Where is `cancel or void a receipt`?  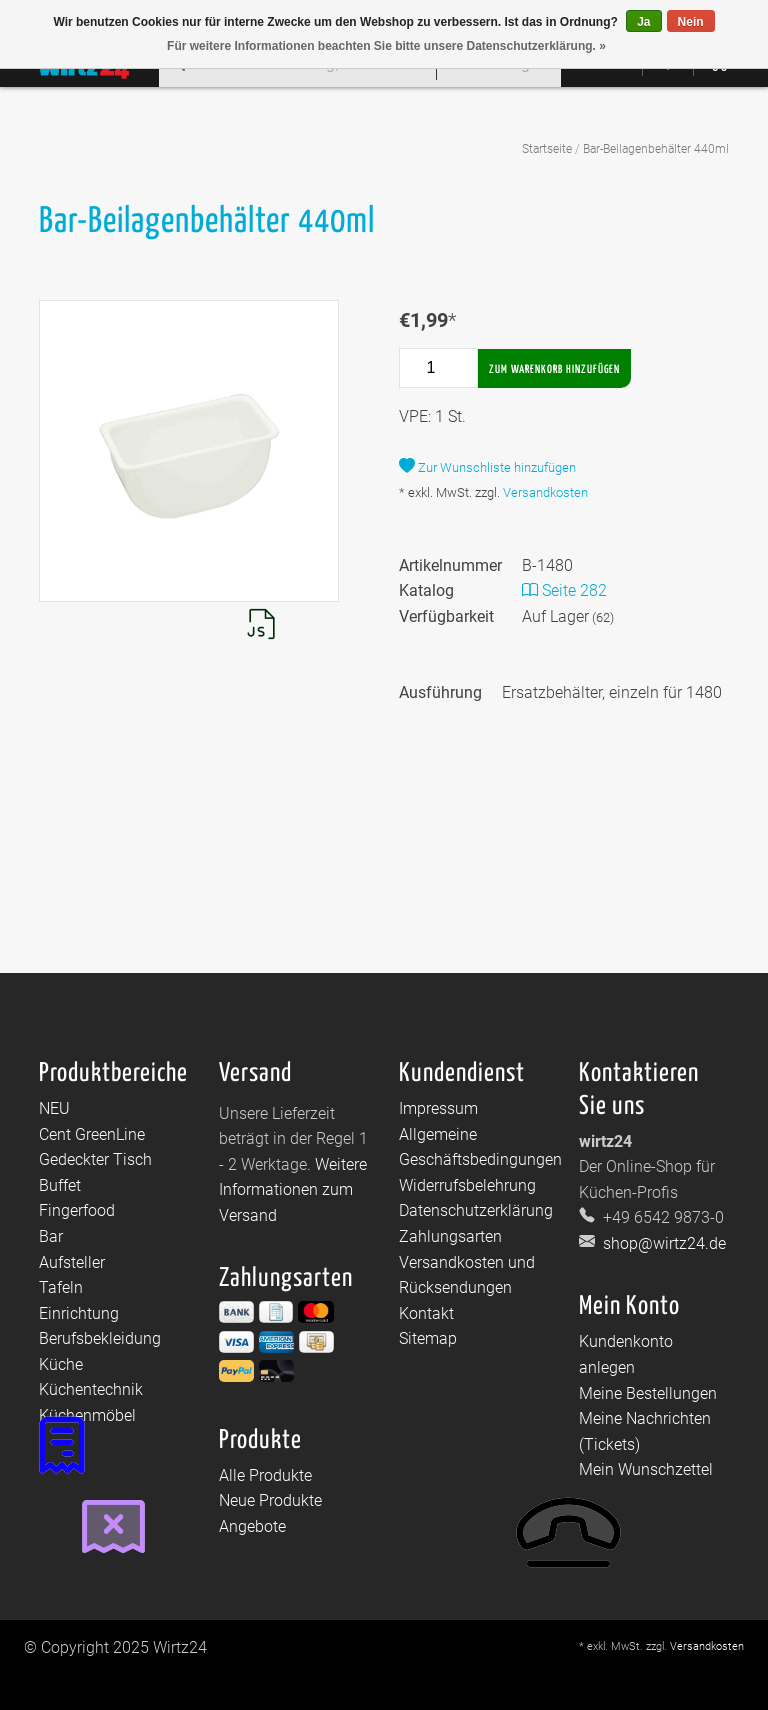
cancel or void a receipt is located at coordinates (113, 1526).